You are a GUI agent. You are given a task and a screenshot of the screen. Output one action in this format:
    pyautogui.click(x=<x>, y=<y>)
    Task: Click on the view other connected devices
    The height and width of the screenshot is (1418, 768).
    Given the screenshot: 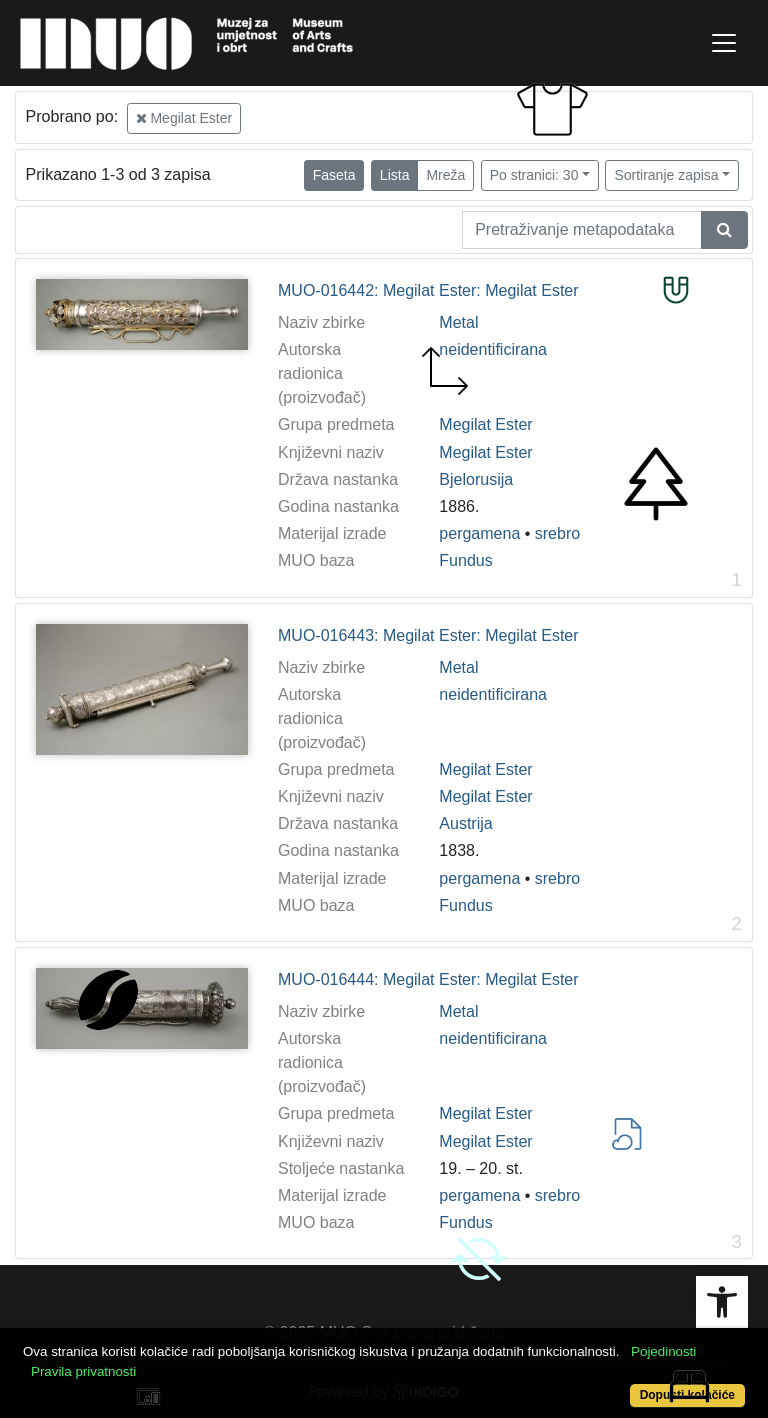 What is the action you would take?
    pyautogui.click(x=148, y=1396)
    